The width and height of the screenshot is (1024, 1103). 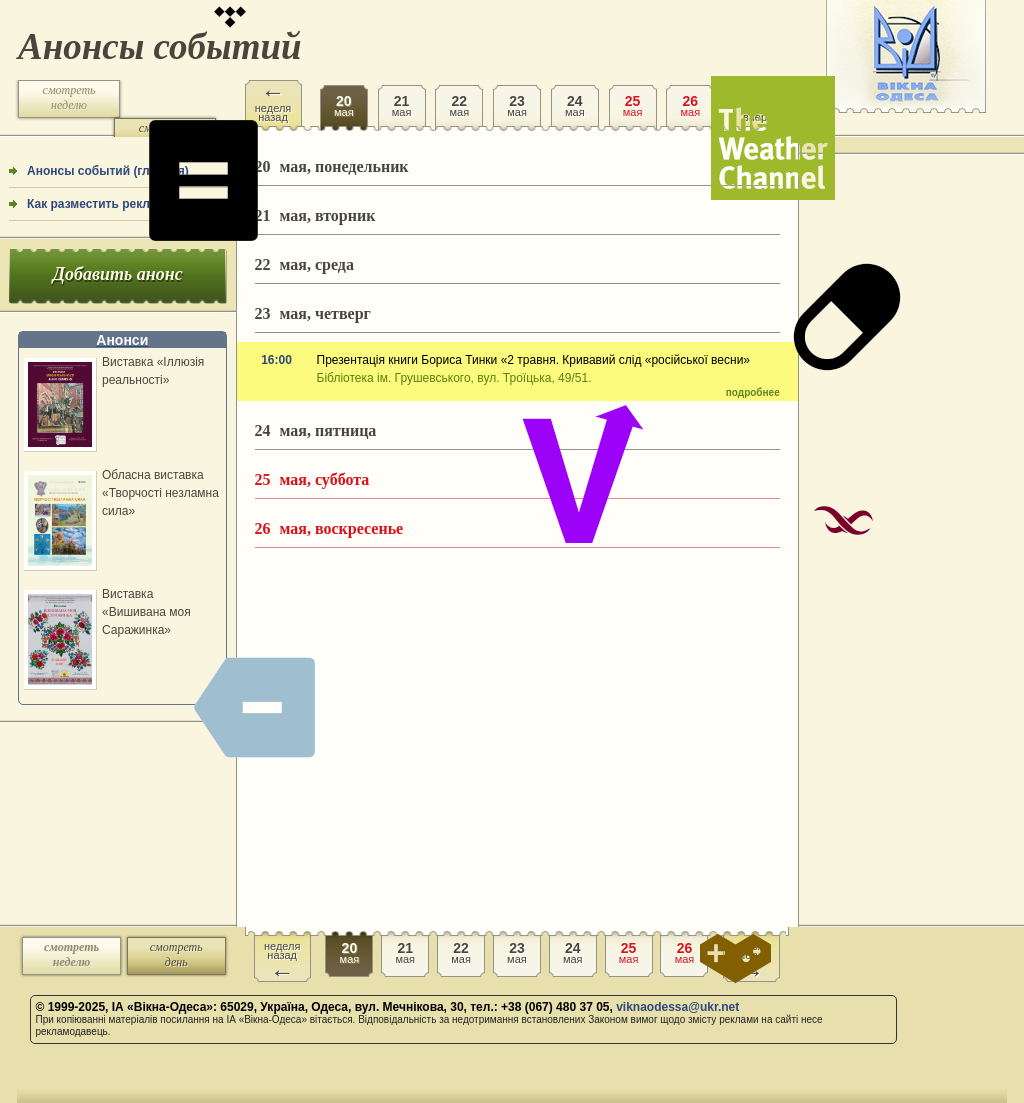 What do you see at coordinates (773, 138) in the screenshot?
I see `open the weather channel app` at bounding box center [773, 138].